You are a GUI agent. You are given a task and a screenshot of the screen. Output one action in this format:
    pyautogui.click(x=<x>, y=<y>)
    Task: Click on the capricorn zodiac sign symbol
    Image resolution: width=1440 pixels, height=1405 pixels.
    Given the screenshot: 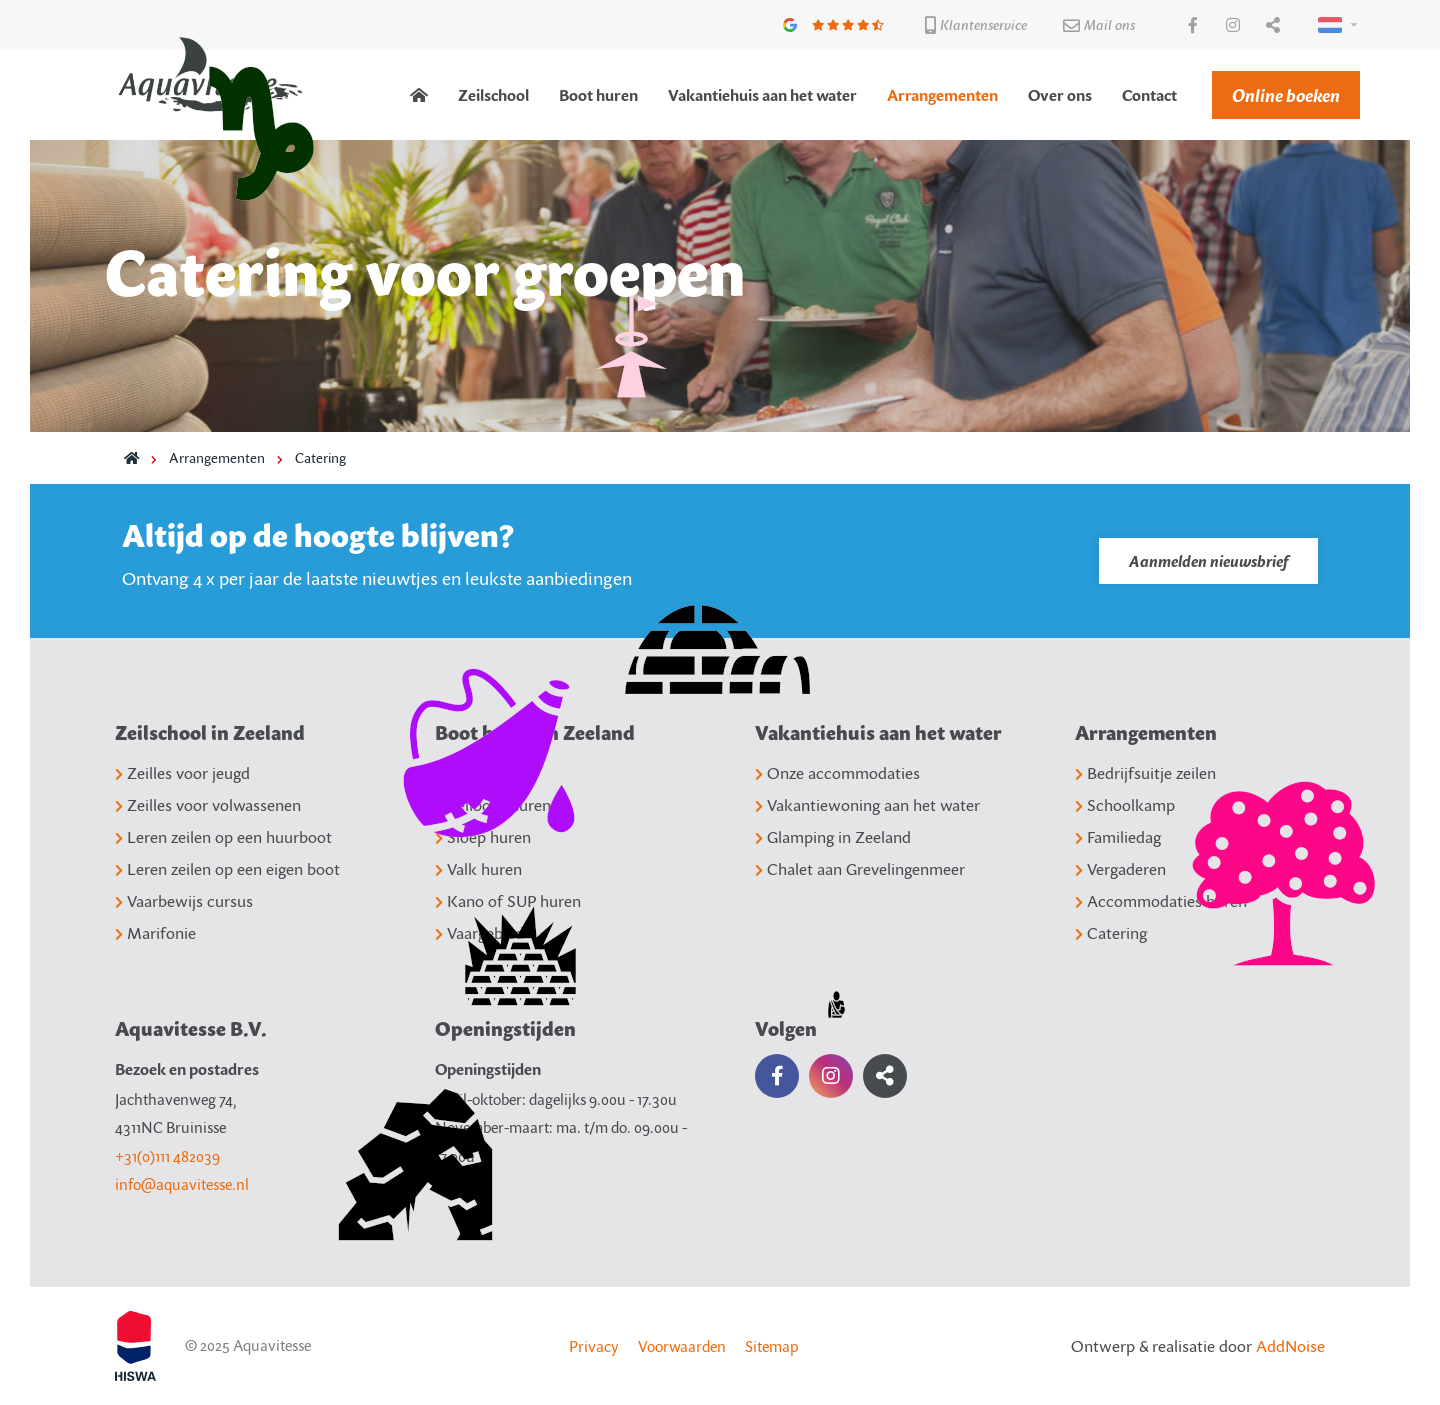 What is the action you would take?
    pyautogui.click(x=259, y=134)
    